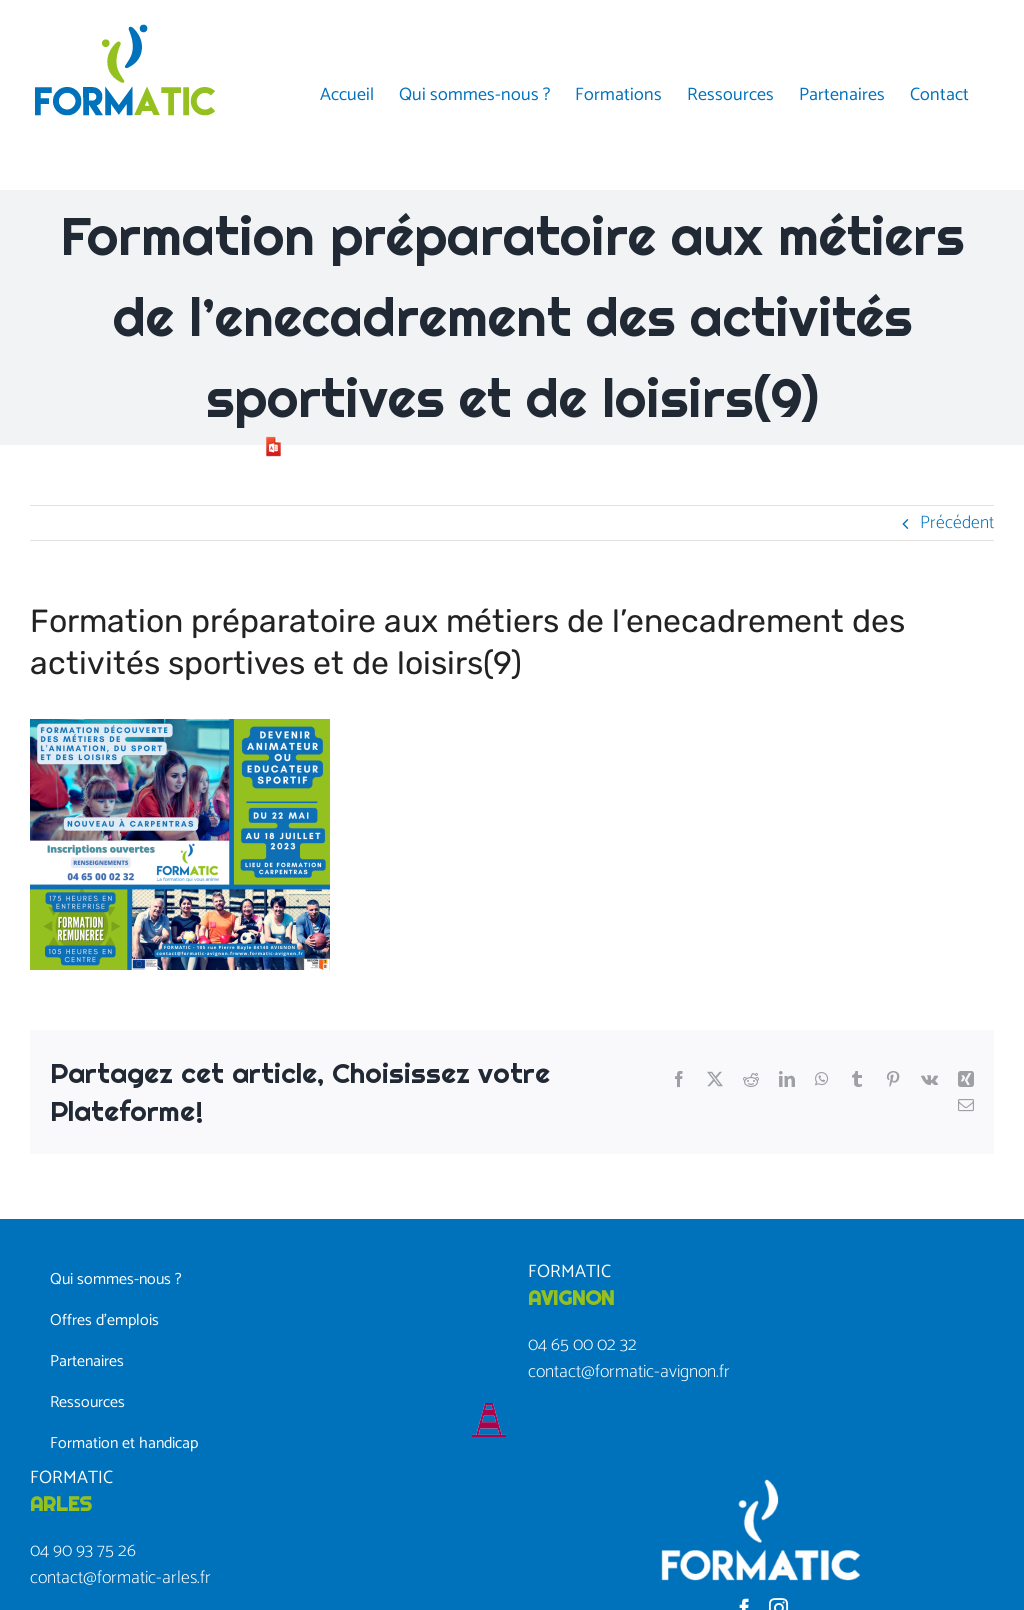  Describe the element at coordinates (273, 446) in the screenshot. I see `a microsoft access database file` at that location.